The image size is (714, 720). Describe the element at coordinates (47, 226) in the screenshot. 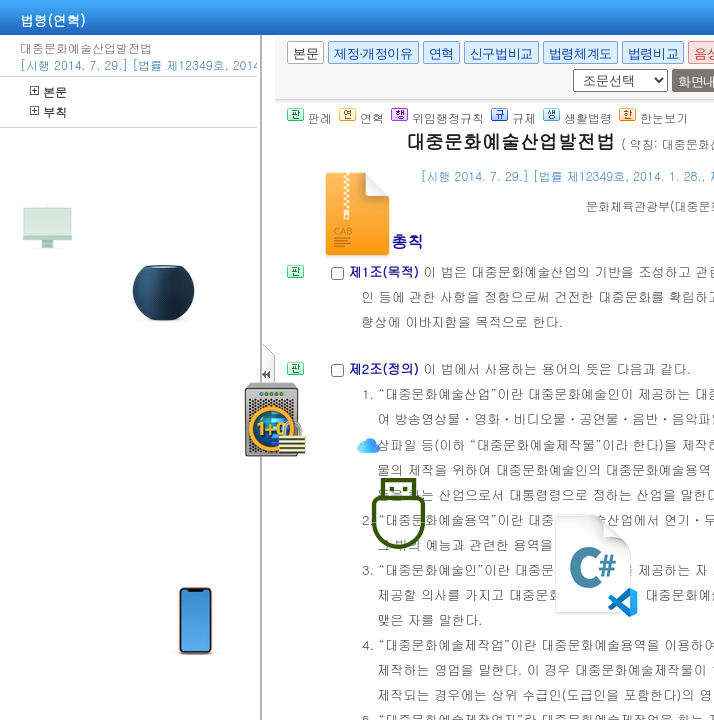

I see `select green iMac as your device type` at that location.